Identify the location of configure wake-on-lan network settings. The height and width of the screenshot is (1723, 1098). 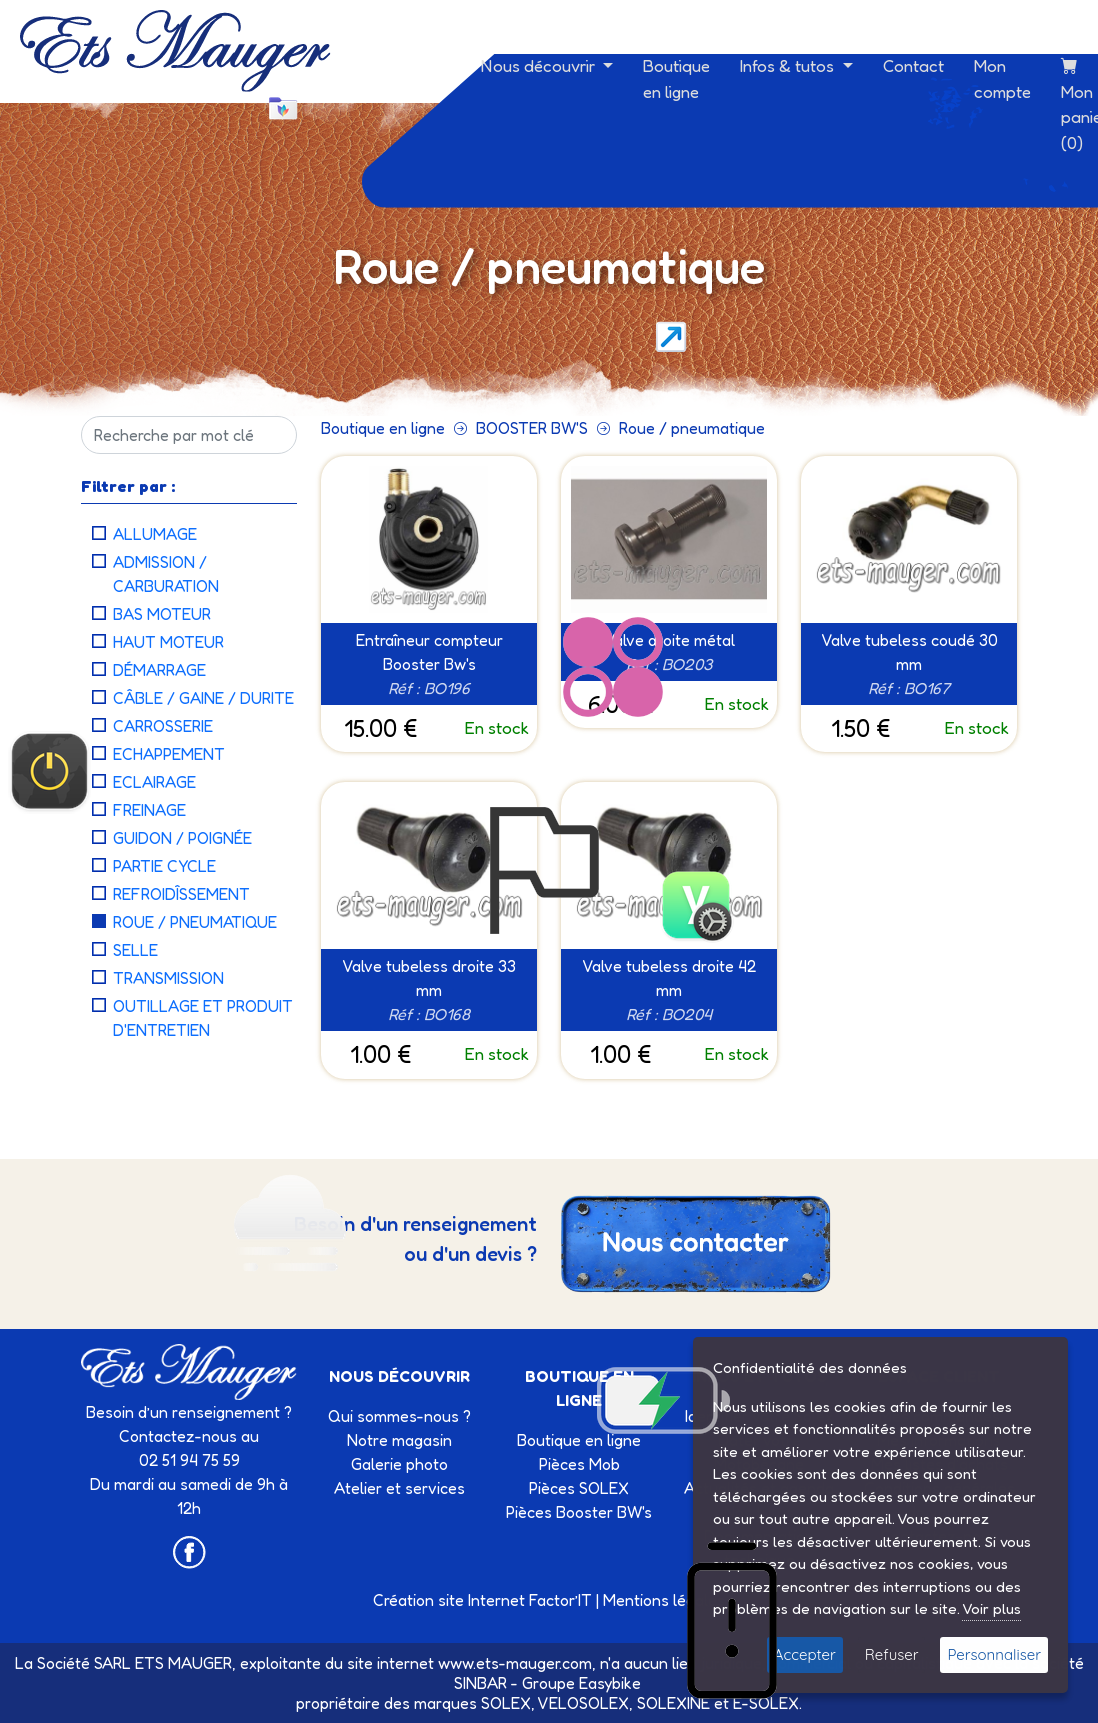
(49, 772).